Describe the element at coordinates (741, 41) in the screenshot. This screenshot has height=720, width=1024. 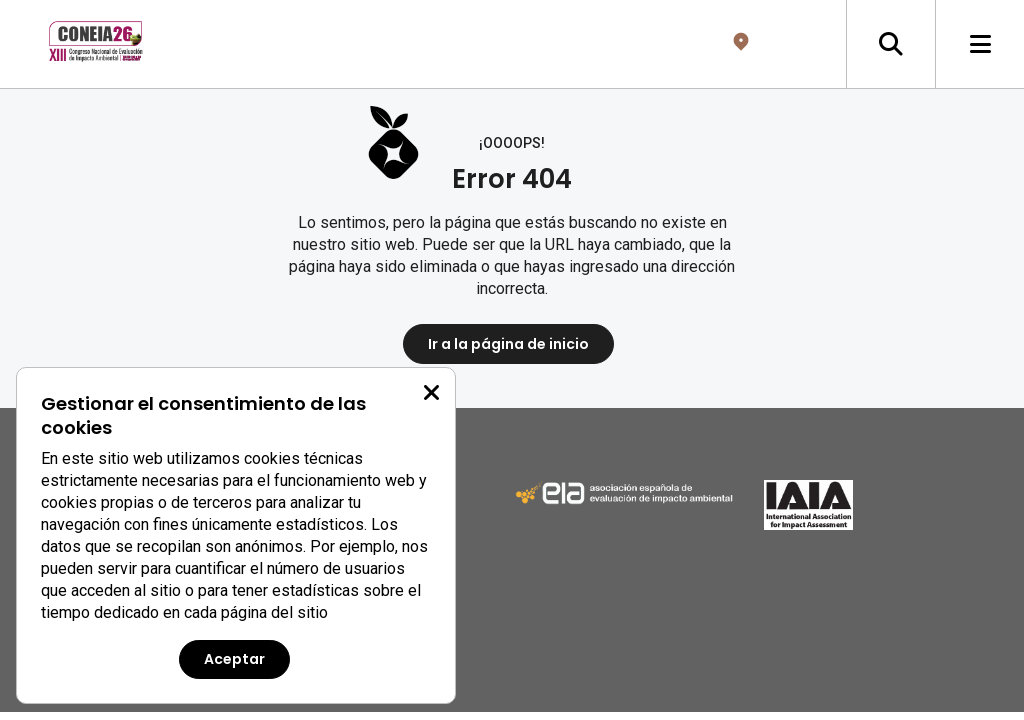
I see `view location on map` at that location.